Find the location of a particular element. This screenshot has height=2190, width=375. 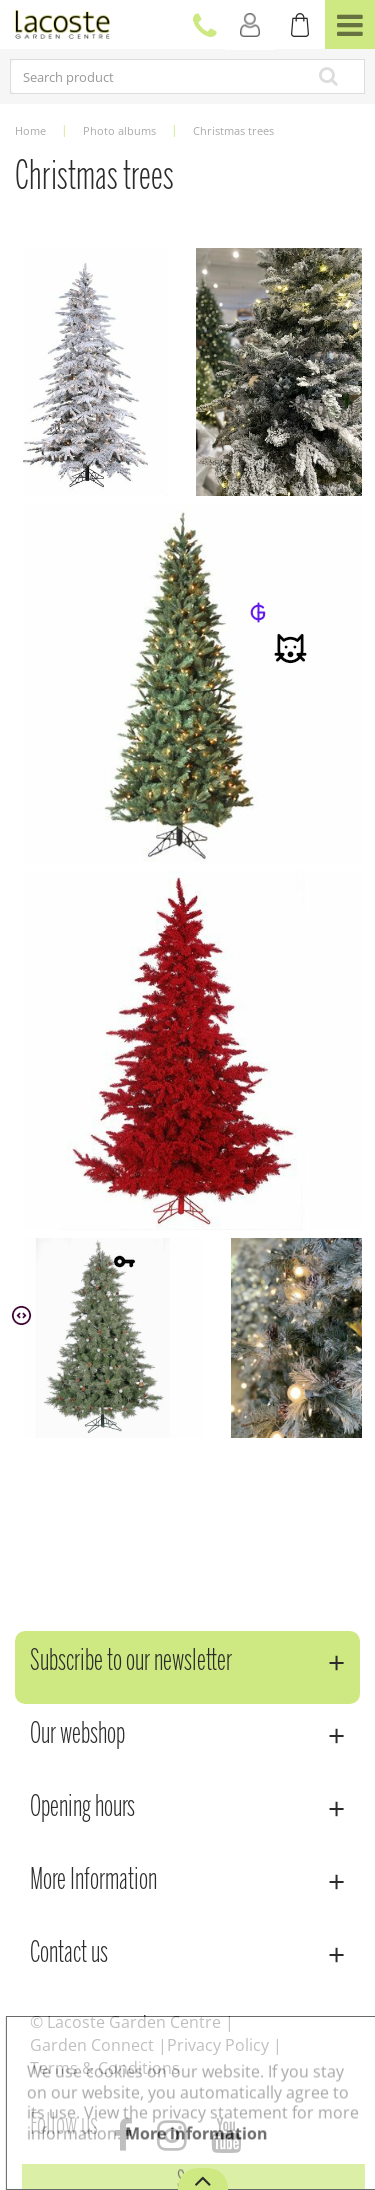

view pet or animal-related content is located at coordinates (290, 648).